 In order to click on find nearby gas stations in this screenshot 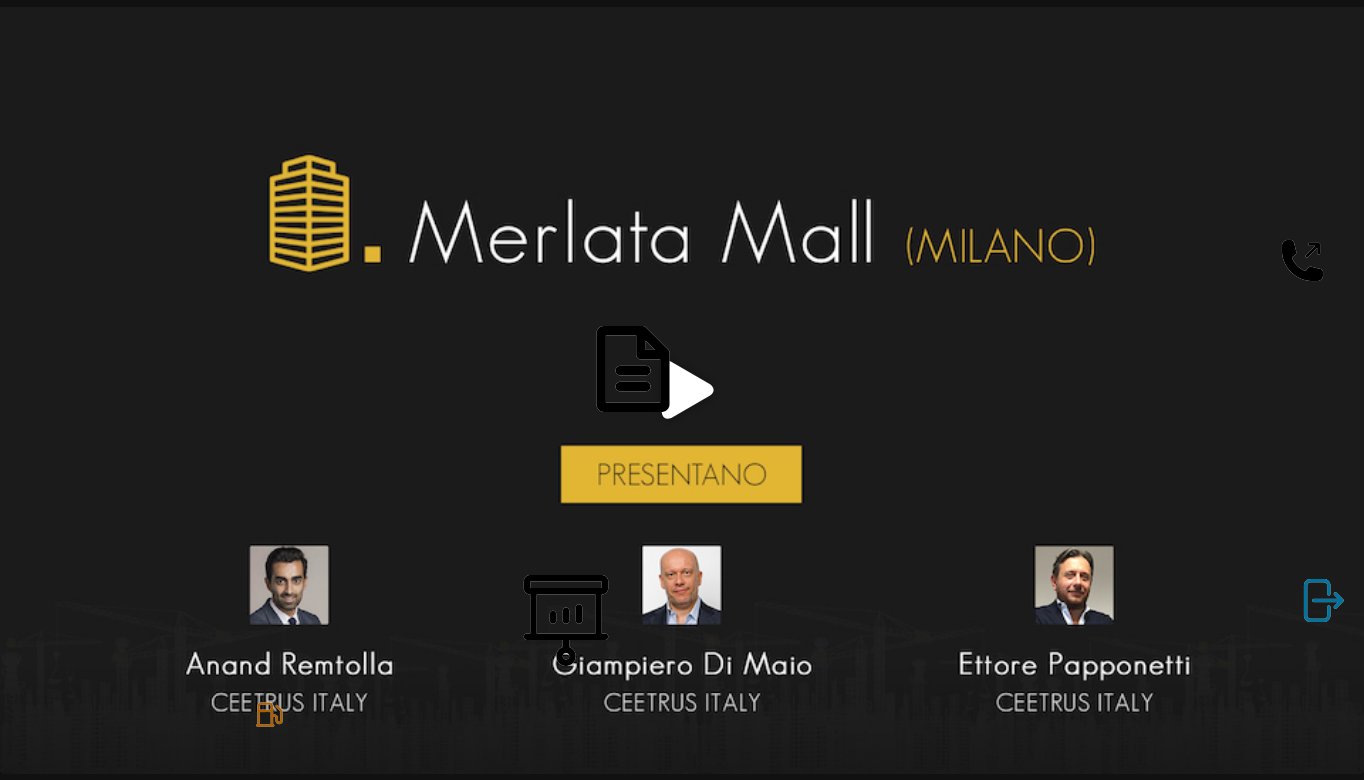, I will do `click(269, 714)`.